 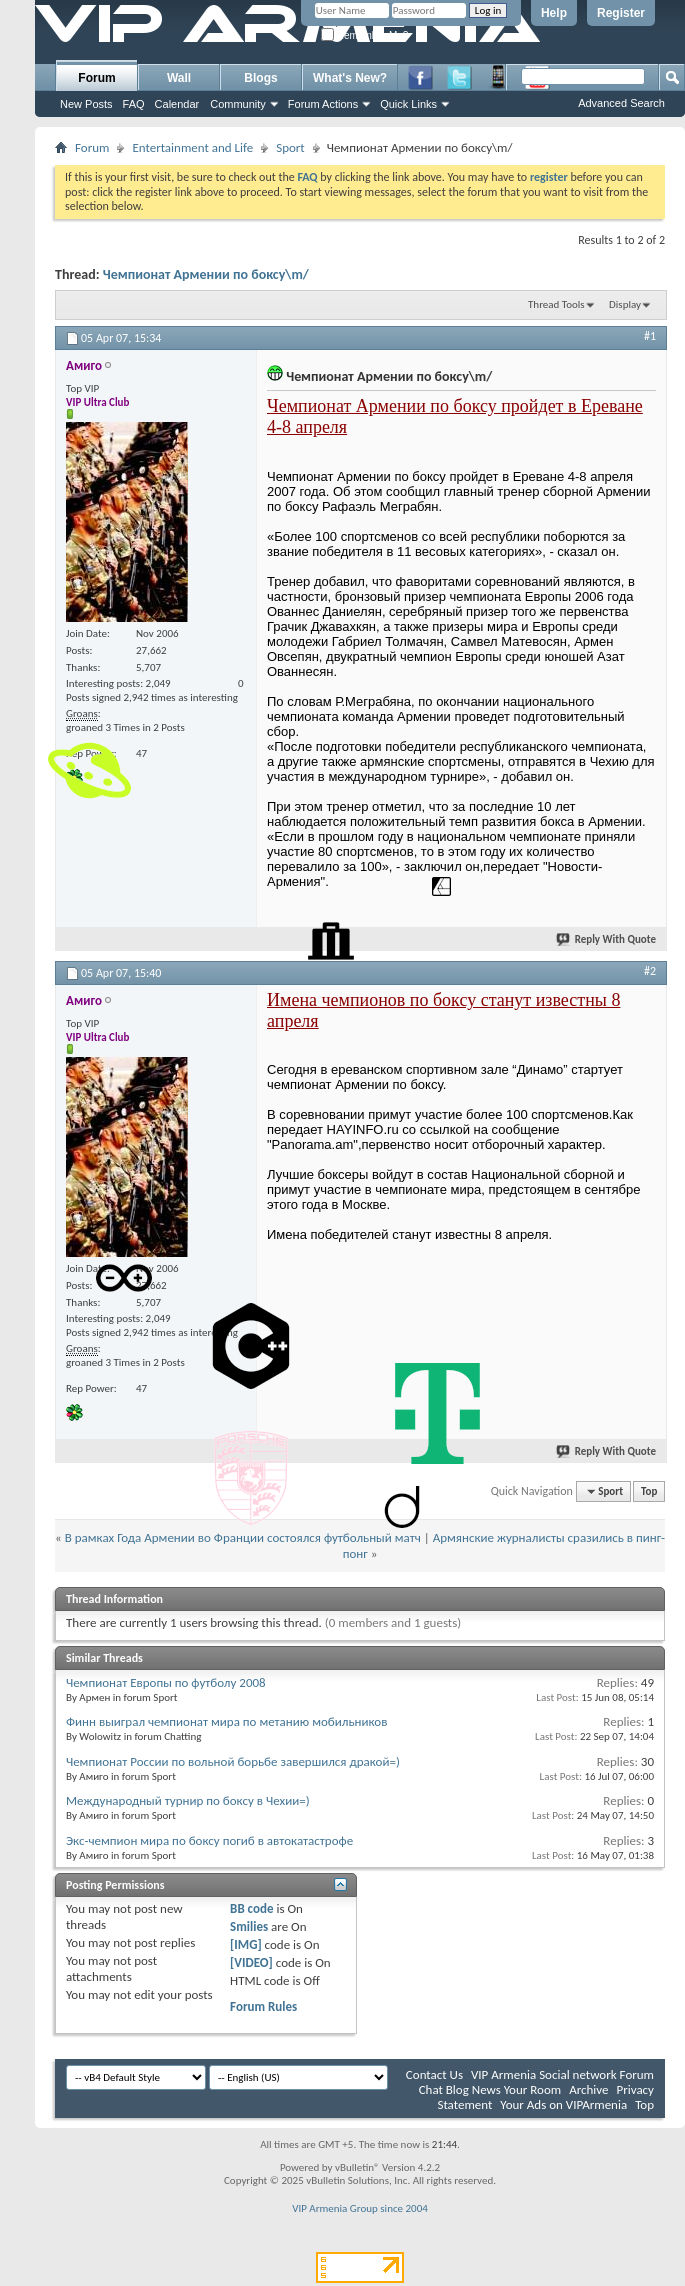 What do you see at coordinates (441, 886) in the screenshot?
I see `open Affinity Designer application` at bounding box center [441, 886].